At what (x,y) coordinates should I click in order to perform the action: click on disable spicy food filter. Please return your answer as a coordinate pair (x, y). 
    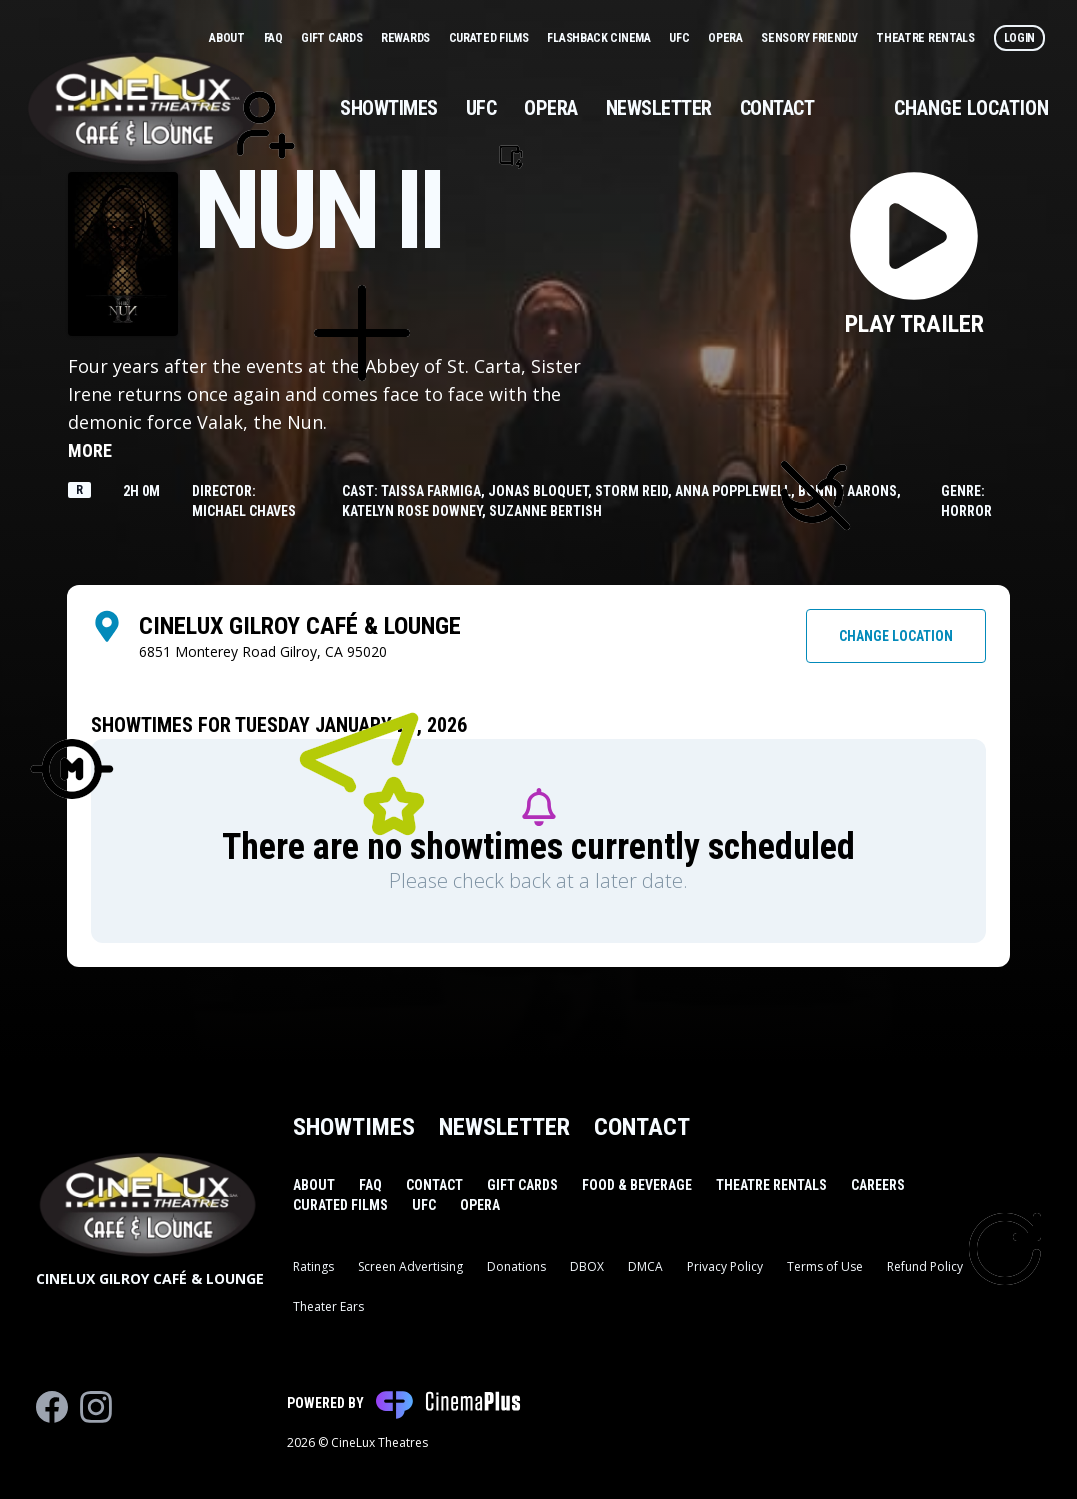
    Looking at the image, I should click on (815, 495).